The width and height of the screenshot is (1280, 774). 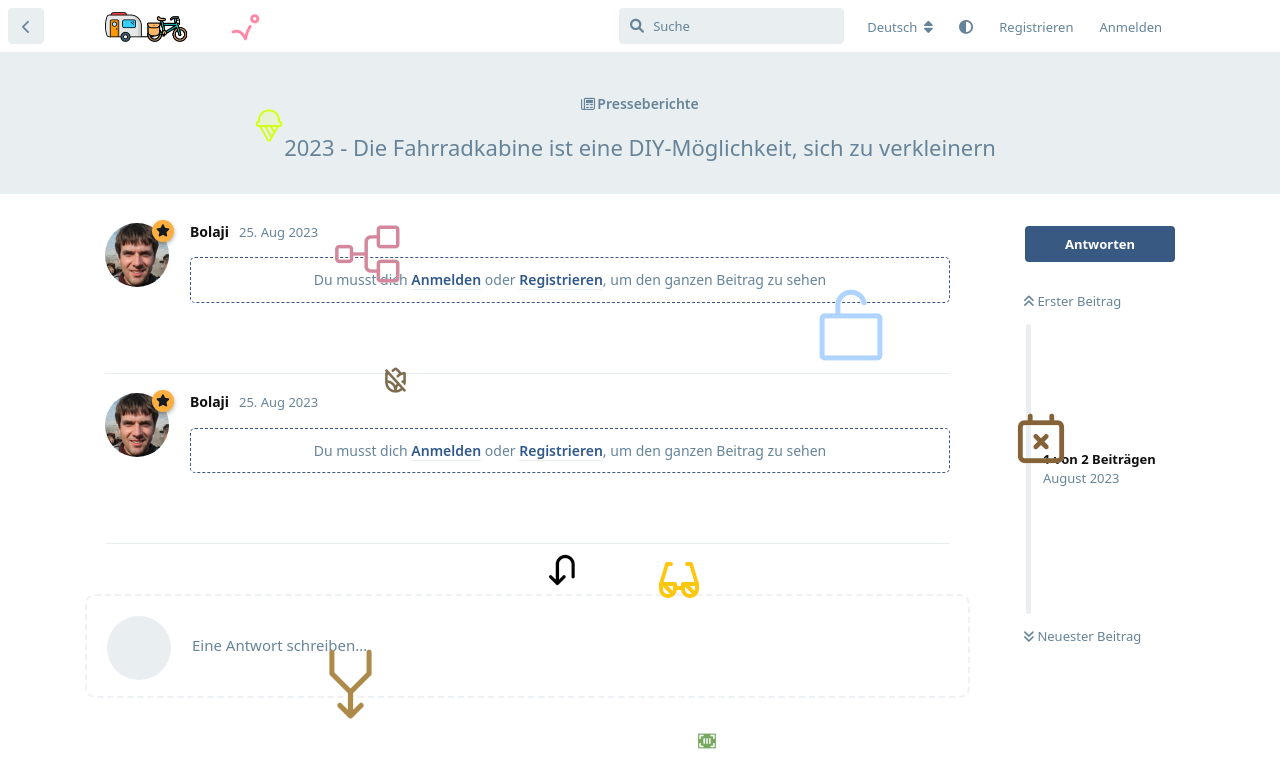 I want to click on browse dessert or ice cream options, so click(x=269, y=125).